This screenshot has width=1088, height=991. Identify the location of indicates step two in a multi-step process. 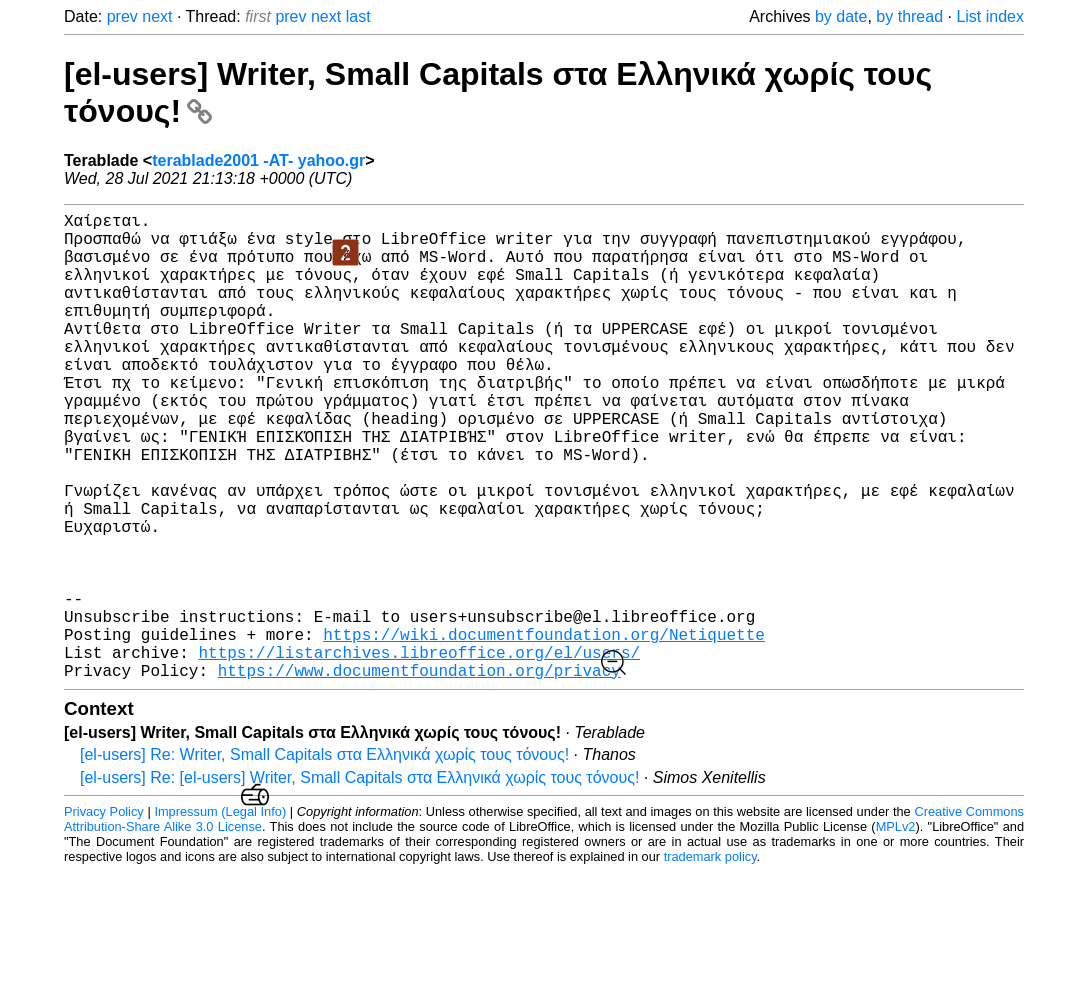
(345, 252).